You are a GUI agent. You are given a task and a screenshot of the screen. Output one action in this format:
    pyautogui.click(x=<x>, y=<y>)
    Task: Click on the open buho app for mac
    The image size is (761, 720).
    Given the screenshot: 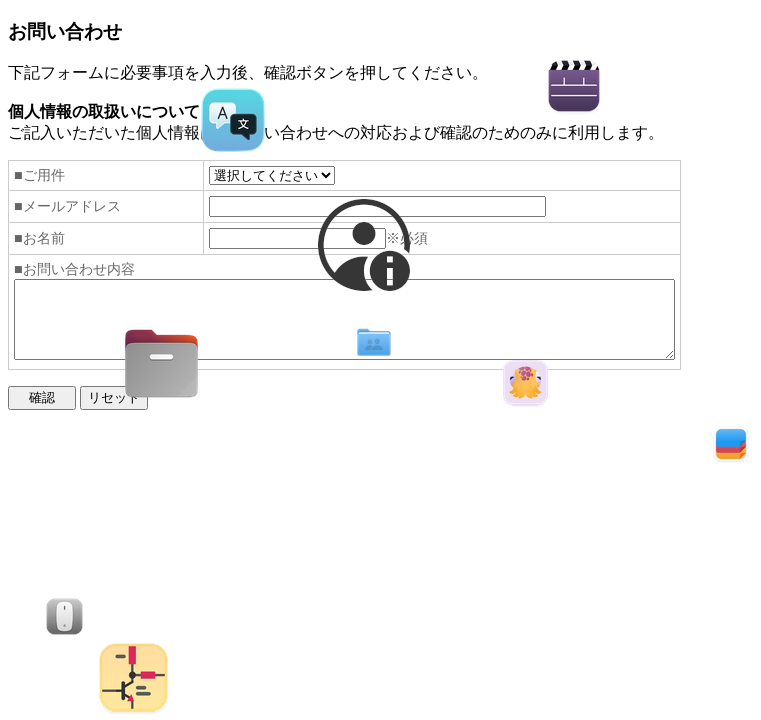 What is the action you would take?
    pyautogui.click(x=731, y=444)
    